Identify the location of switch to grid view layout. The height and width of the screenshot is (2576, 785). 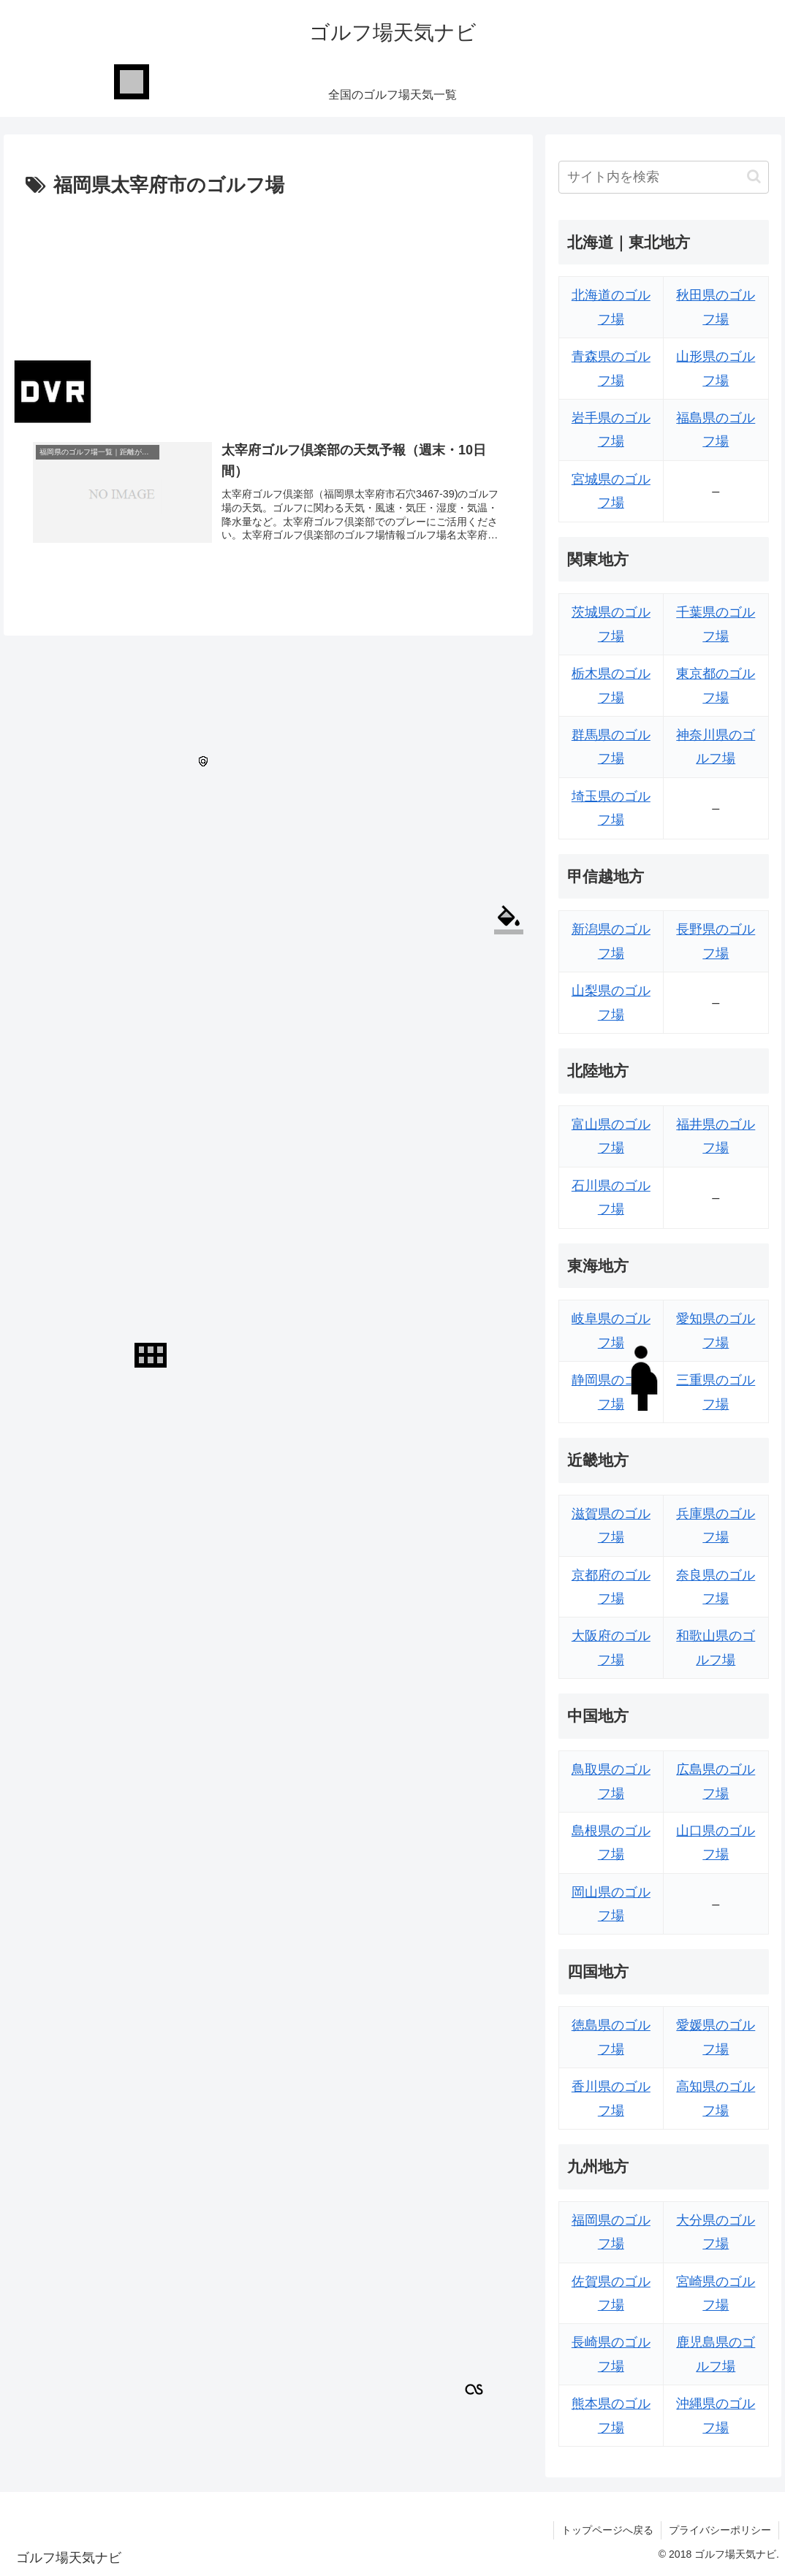
(150, 1356).